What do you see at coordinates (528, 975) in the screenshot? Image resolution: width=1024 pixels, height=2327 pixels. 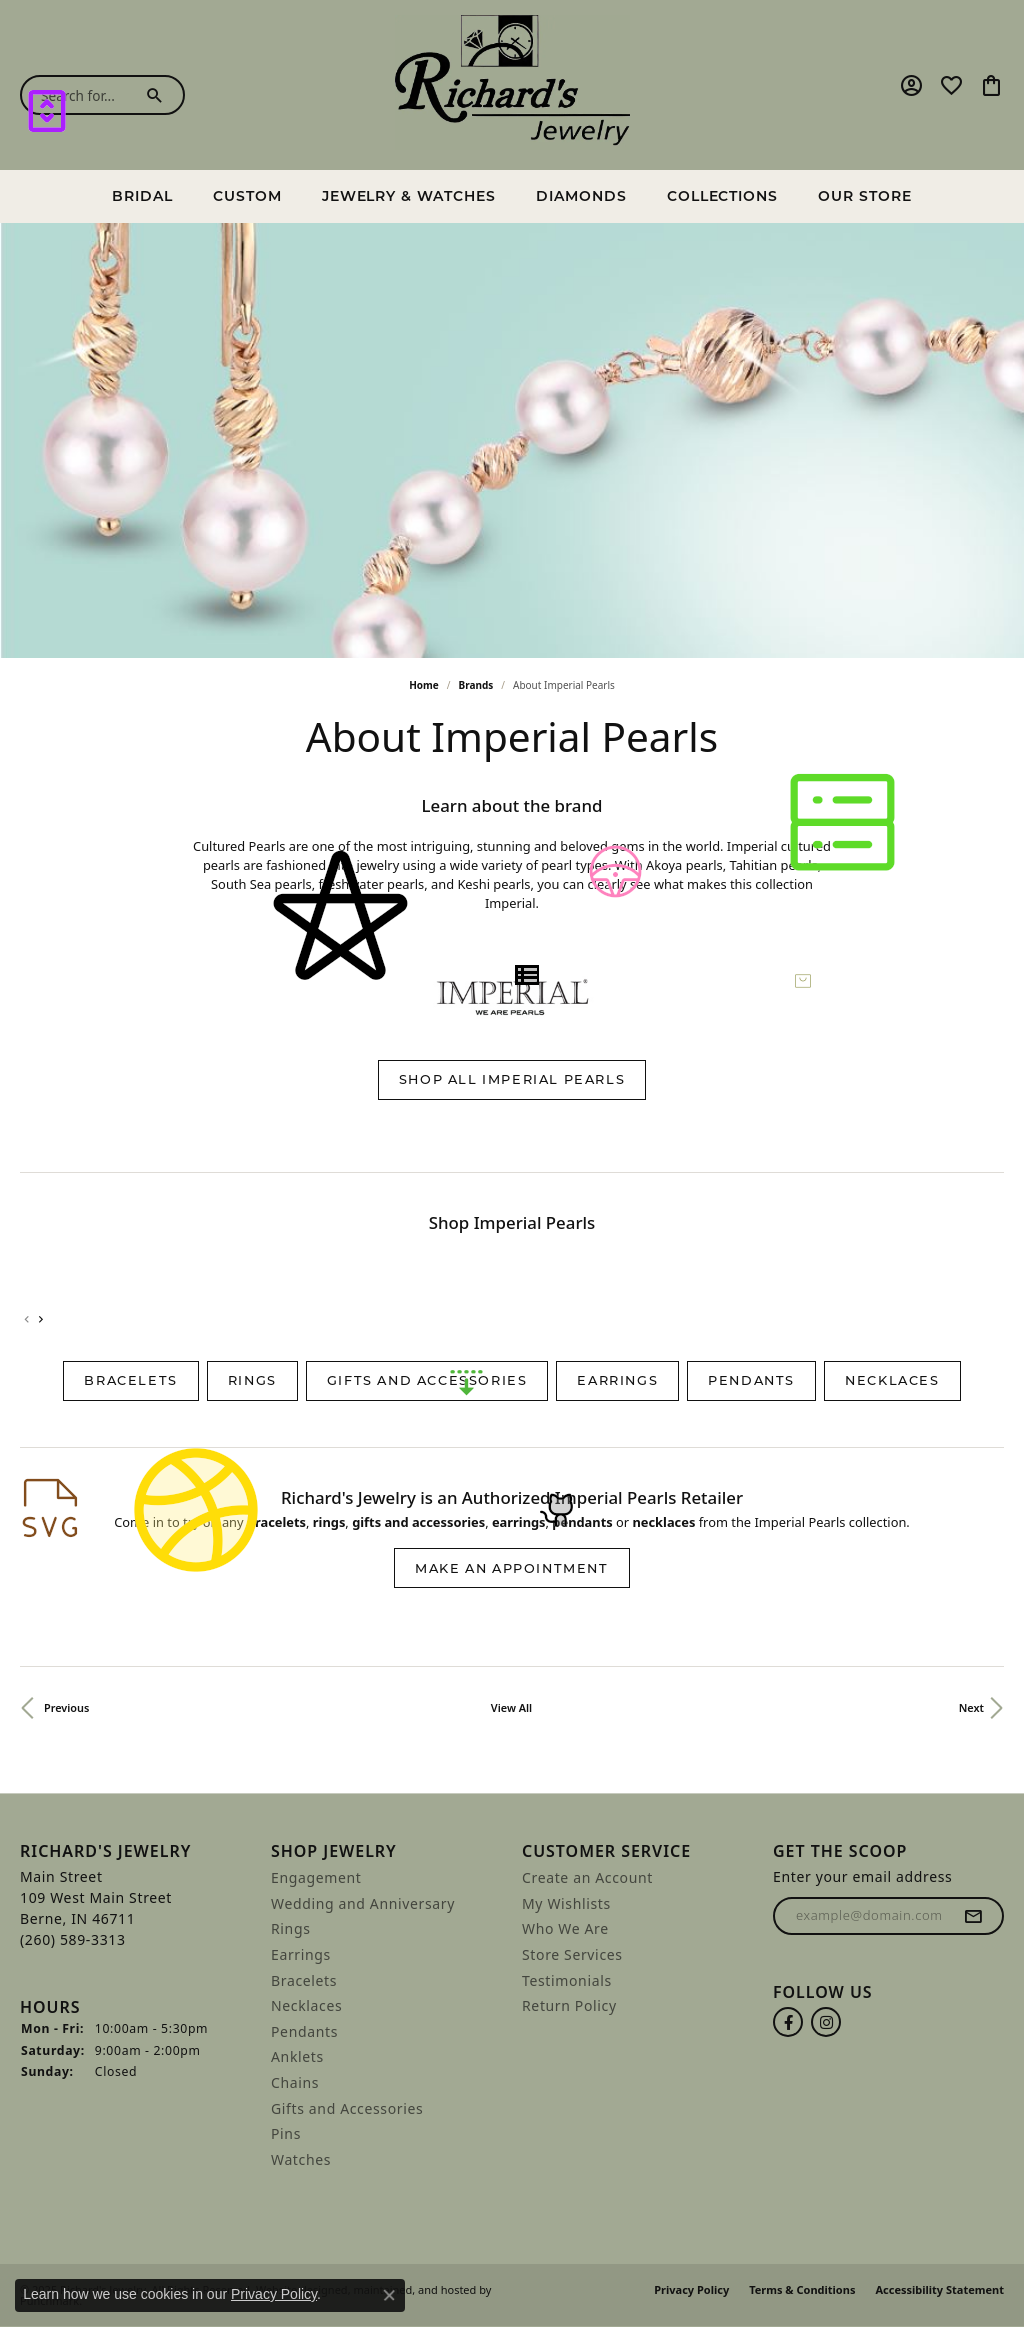 I see `switch to list view` at bounding box center [528, 975].